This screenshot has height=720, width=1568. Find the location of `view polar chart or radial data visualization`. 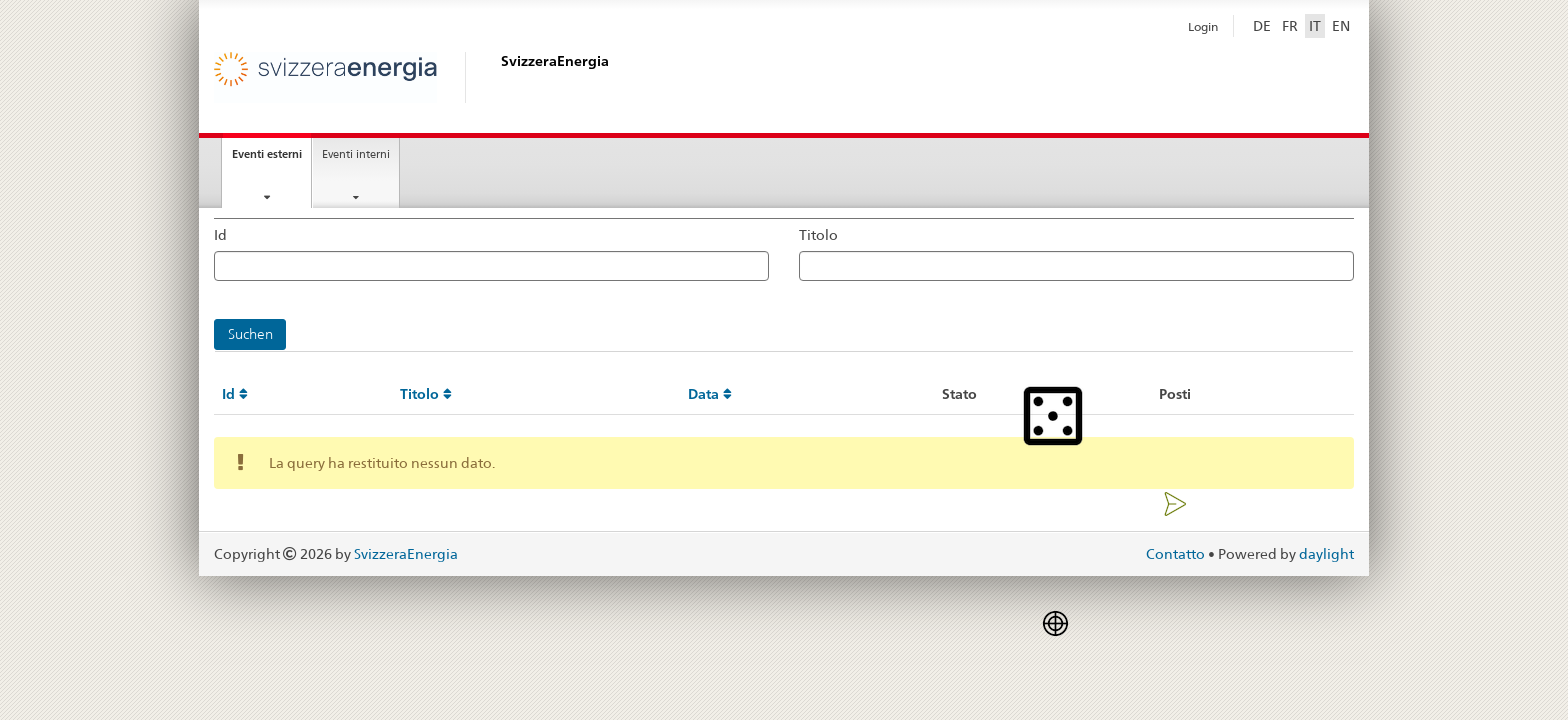

view polar chart or radial data visualization is located at coordinates (1055, 623).